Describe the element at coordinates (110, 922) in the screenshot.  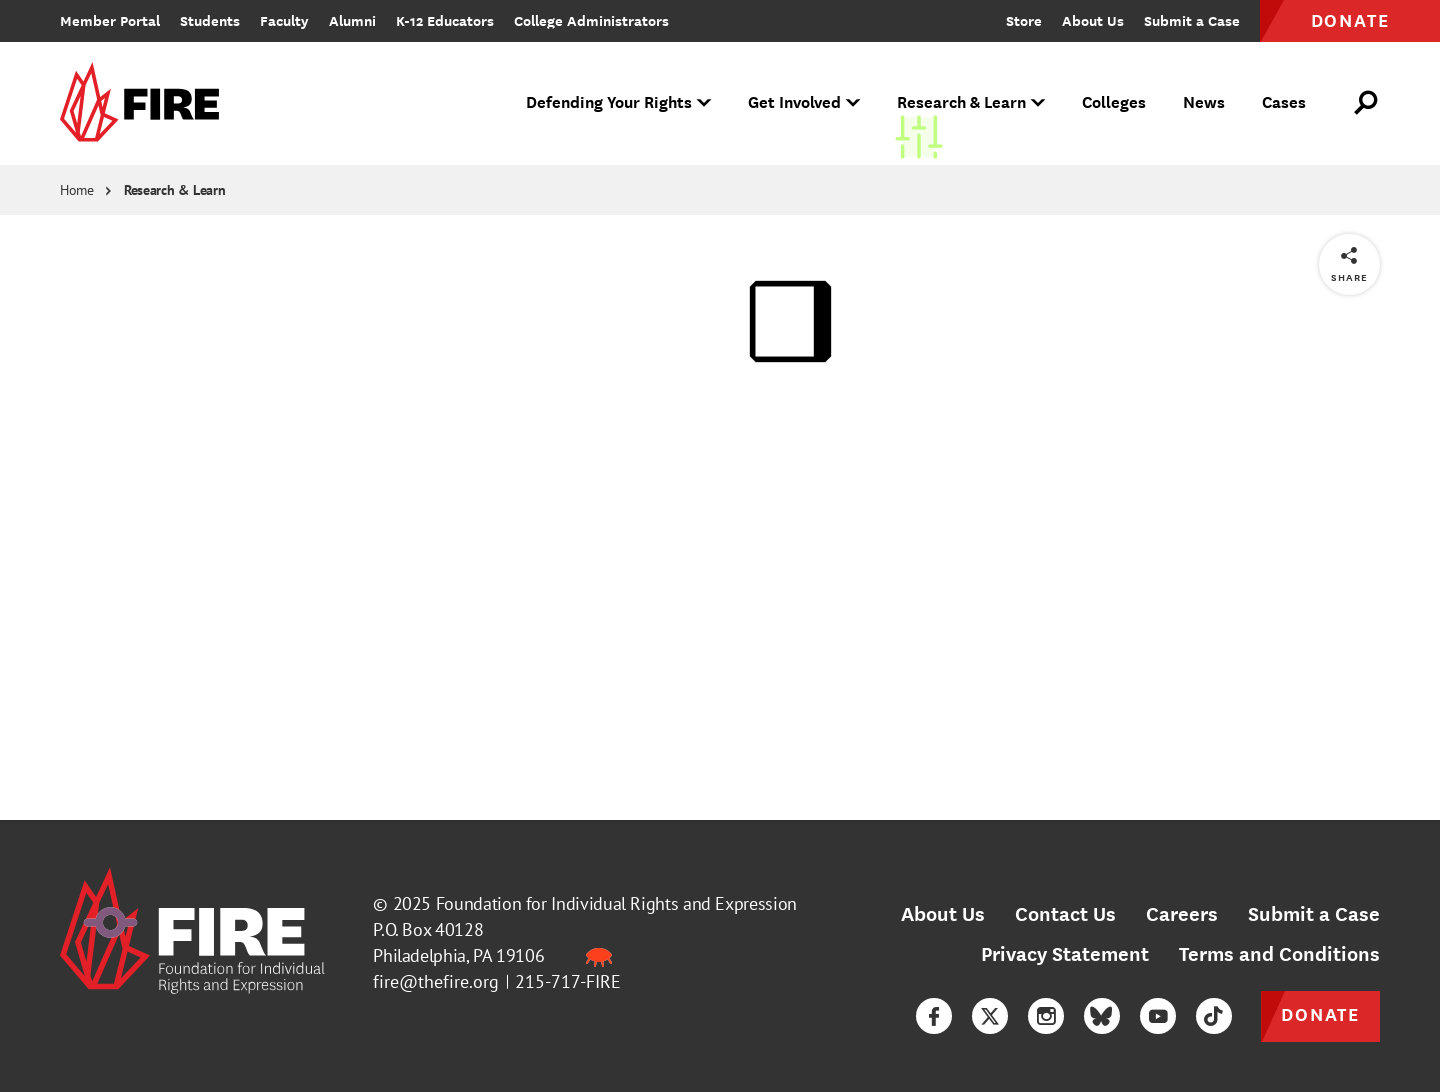
I see `view commit details in version control` at that location.